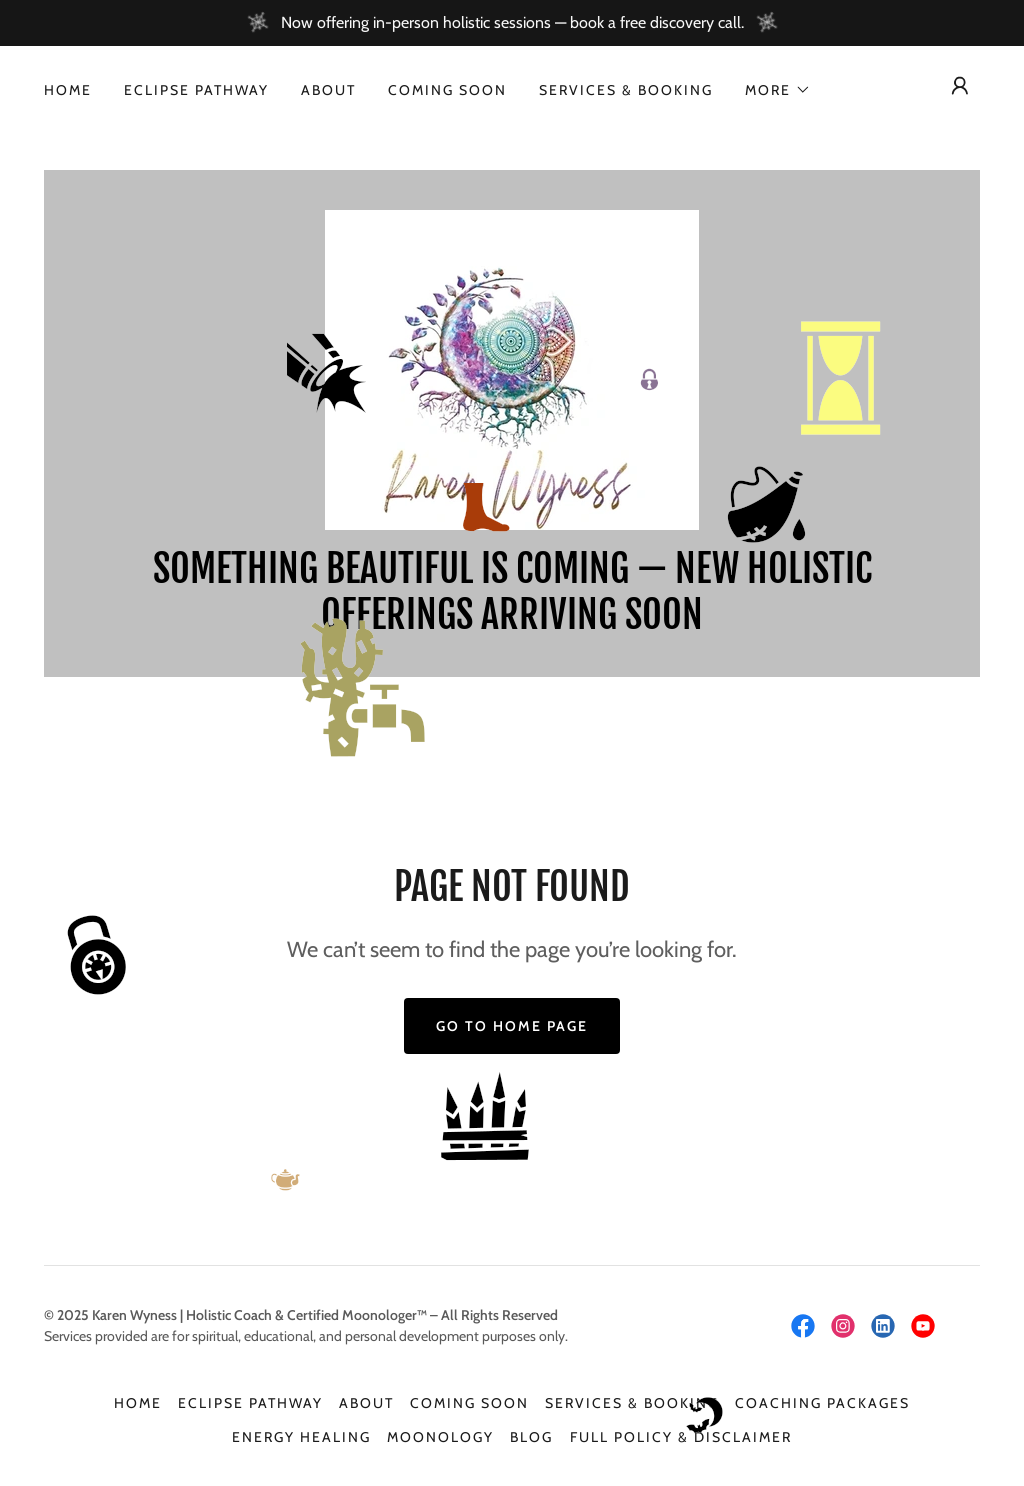 Image resolution: width=1024 pixels, height=1486 pixels. Describe the element at coordinates (704, 1415) in the screenshot. I see `toggle night mode or dark theme` at that location.